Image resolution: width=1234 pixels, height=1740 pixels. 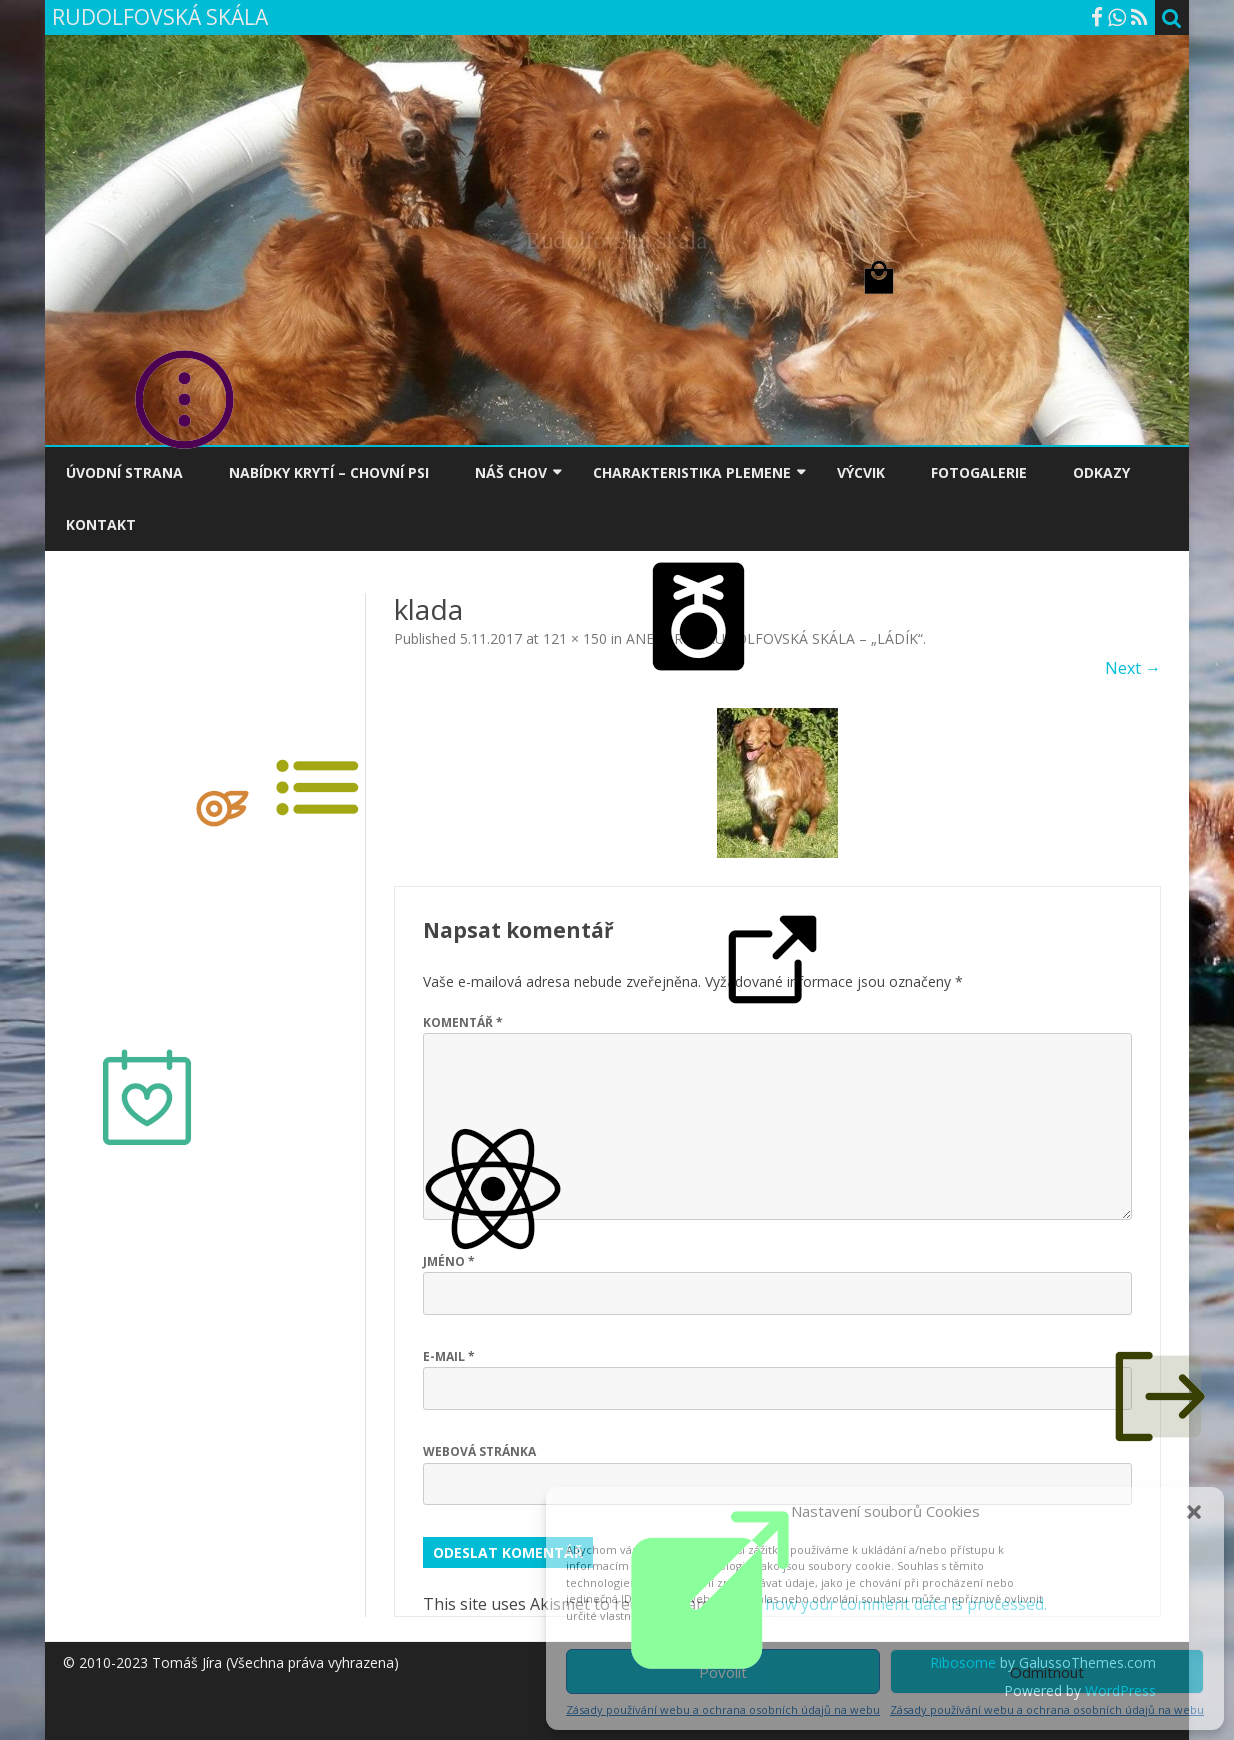 I want to click on view favorite or loved events, so click(x=147, y=1101).